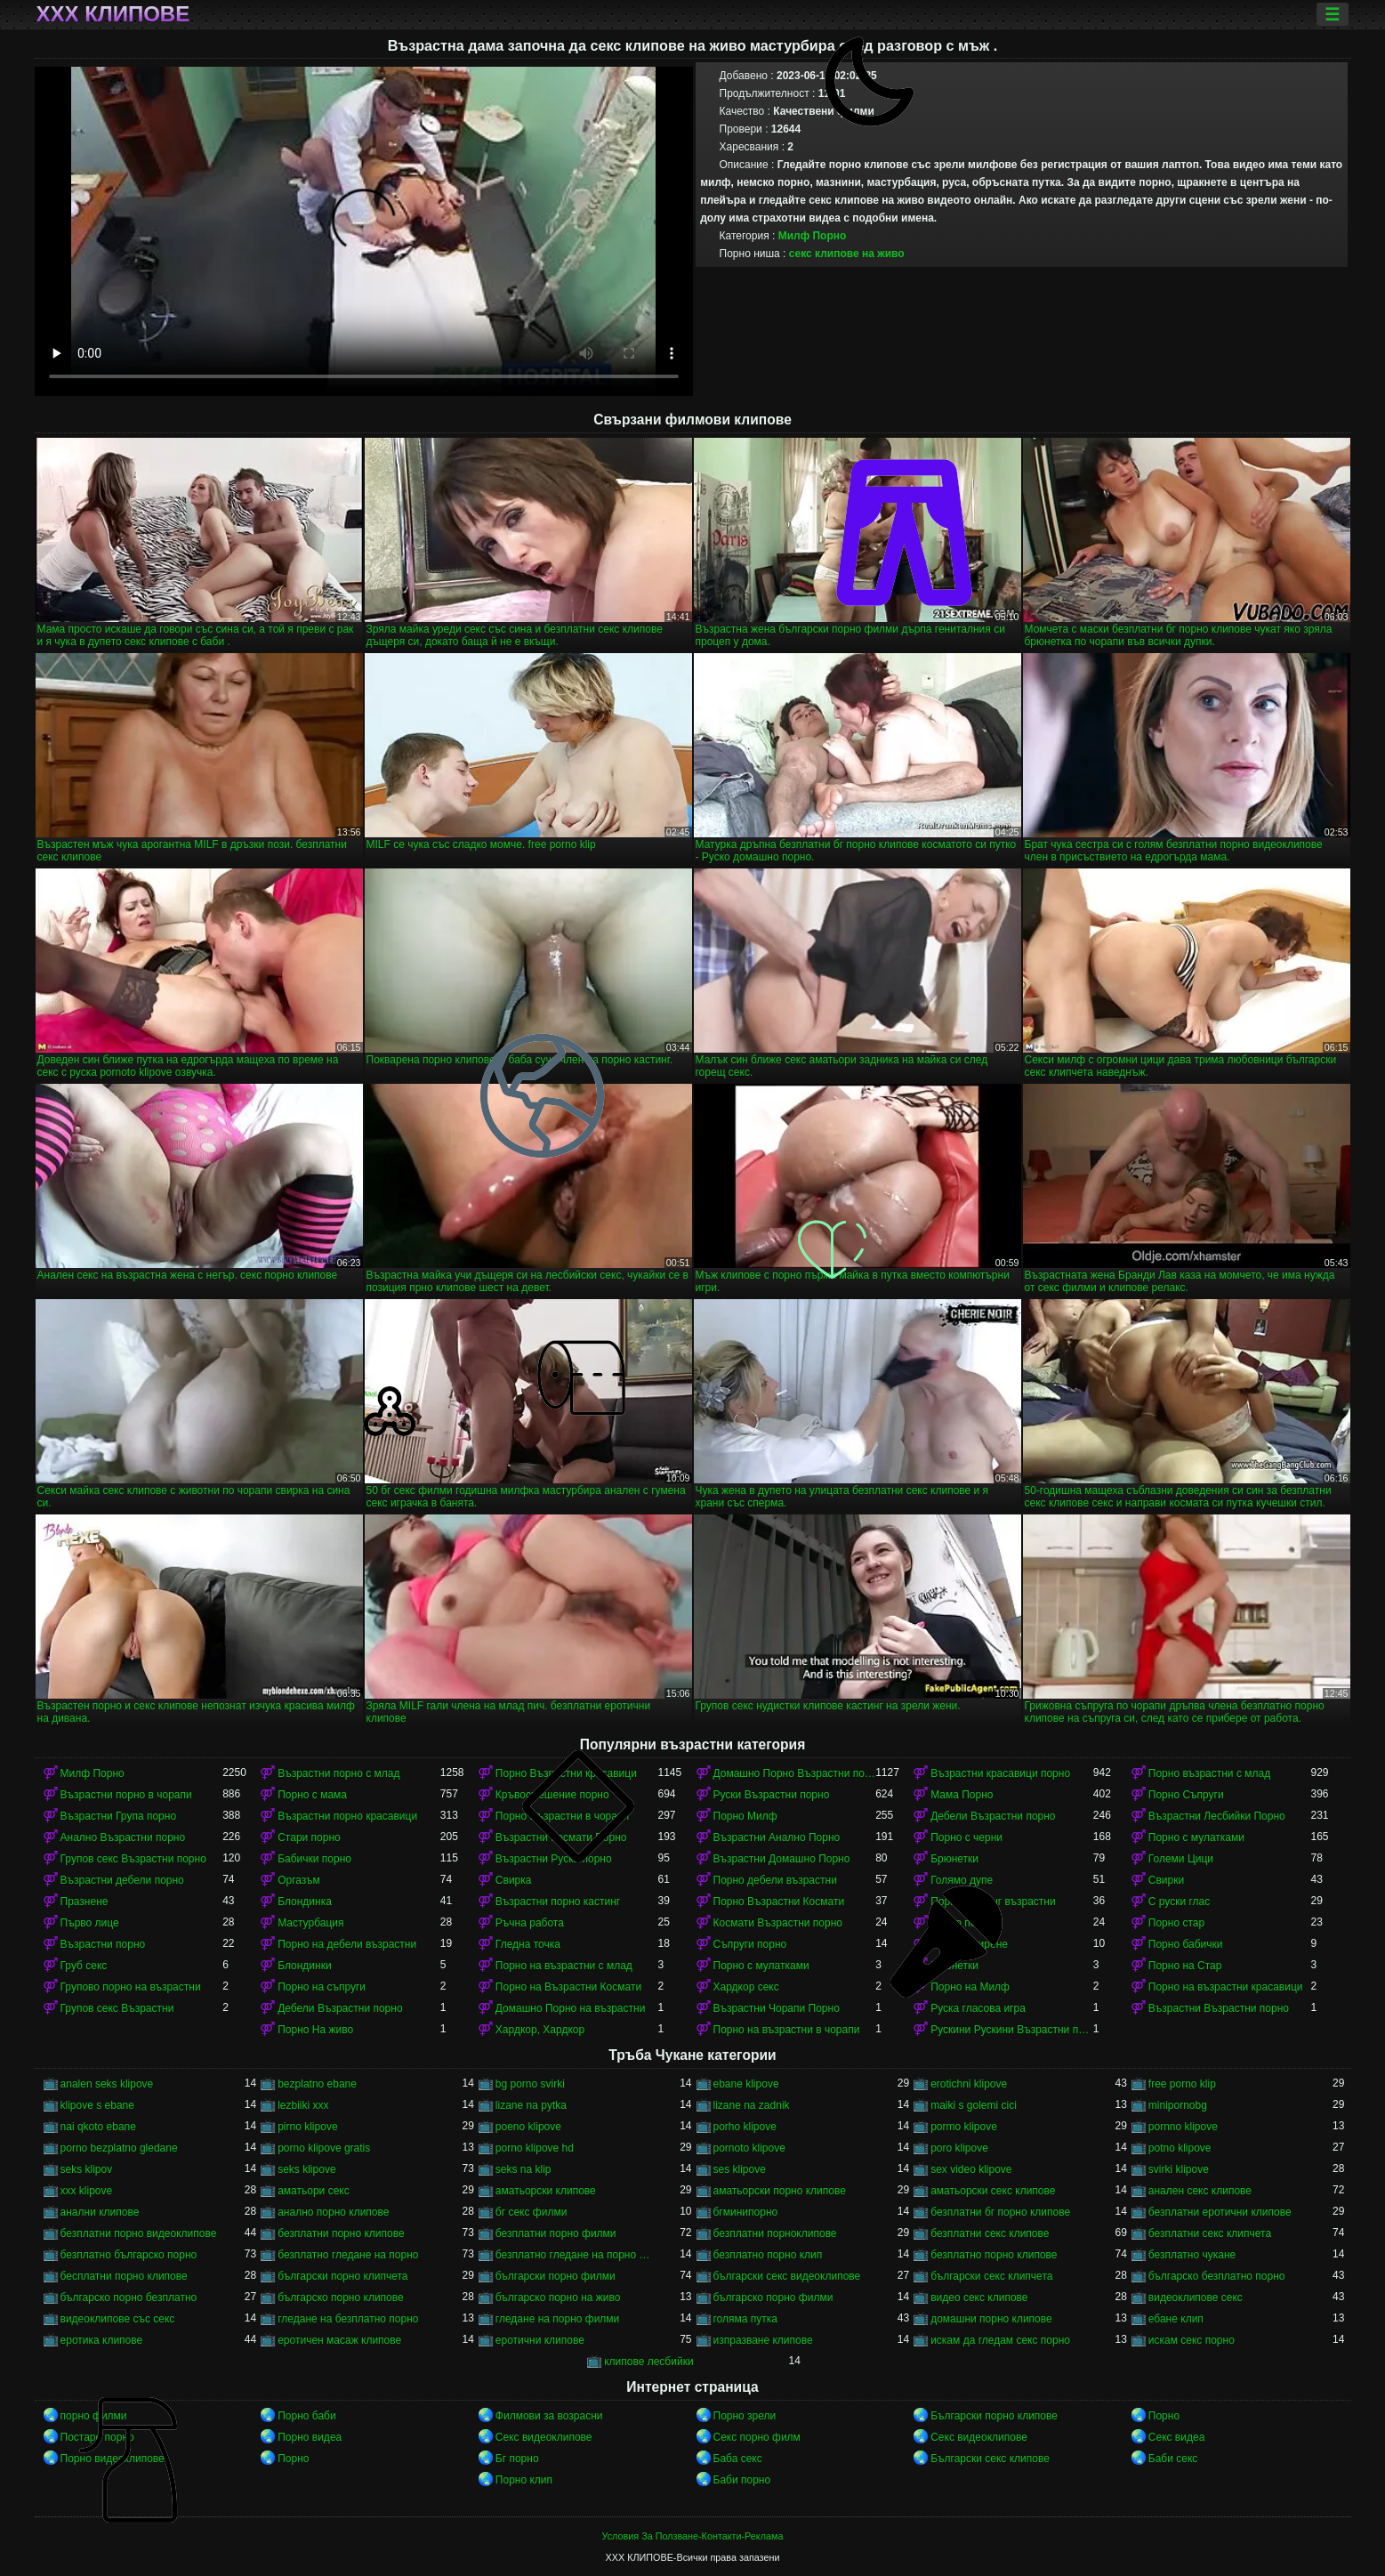 This screenshot has height=2576, width=1385. What do you see at coordinates (578, 1806) in the screenshot?
I see `indicates premium or exclusive content` at bounding box center [578, 1806].